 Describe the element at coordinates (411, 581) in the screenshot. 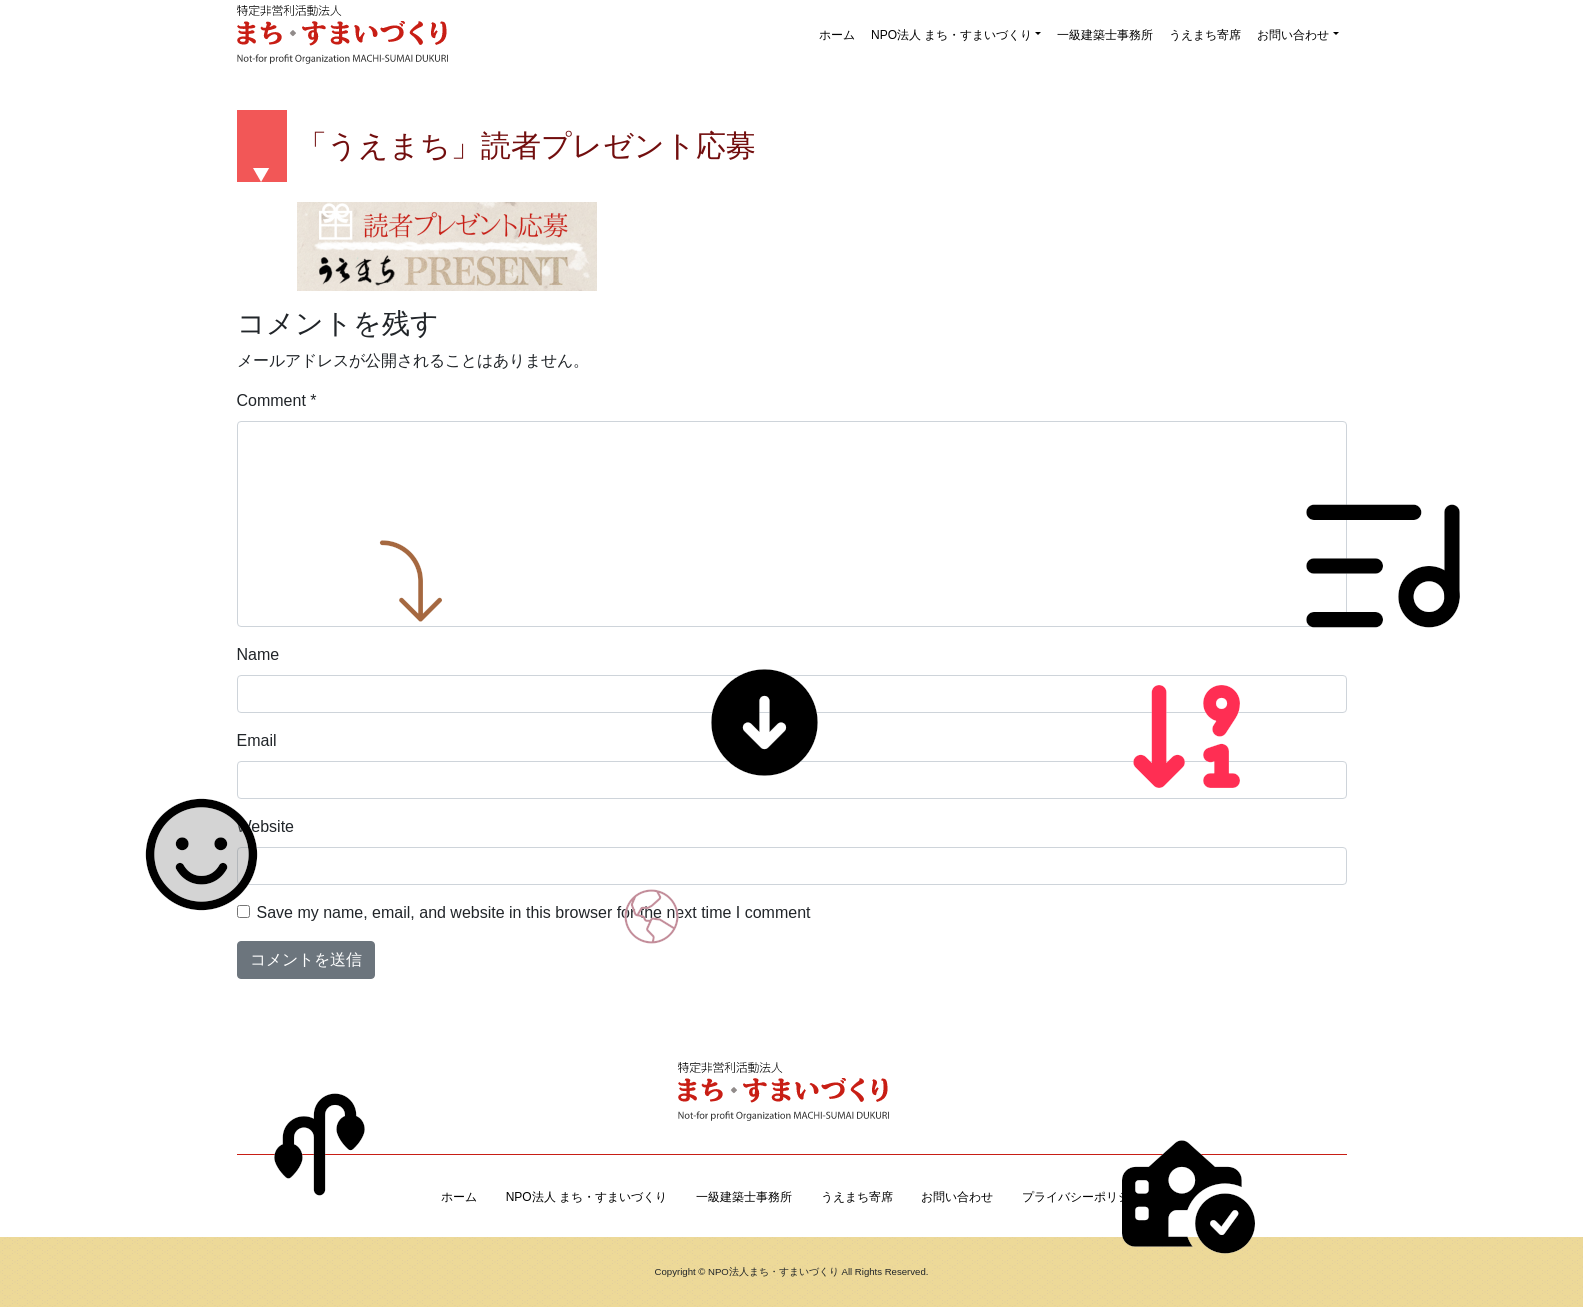

I see `redirect content or flow downward` at that location.